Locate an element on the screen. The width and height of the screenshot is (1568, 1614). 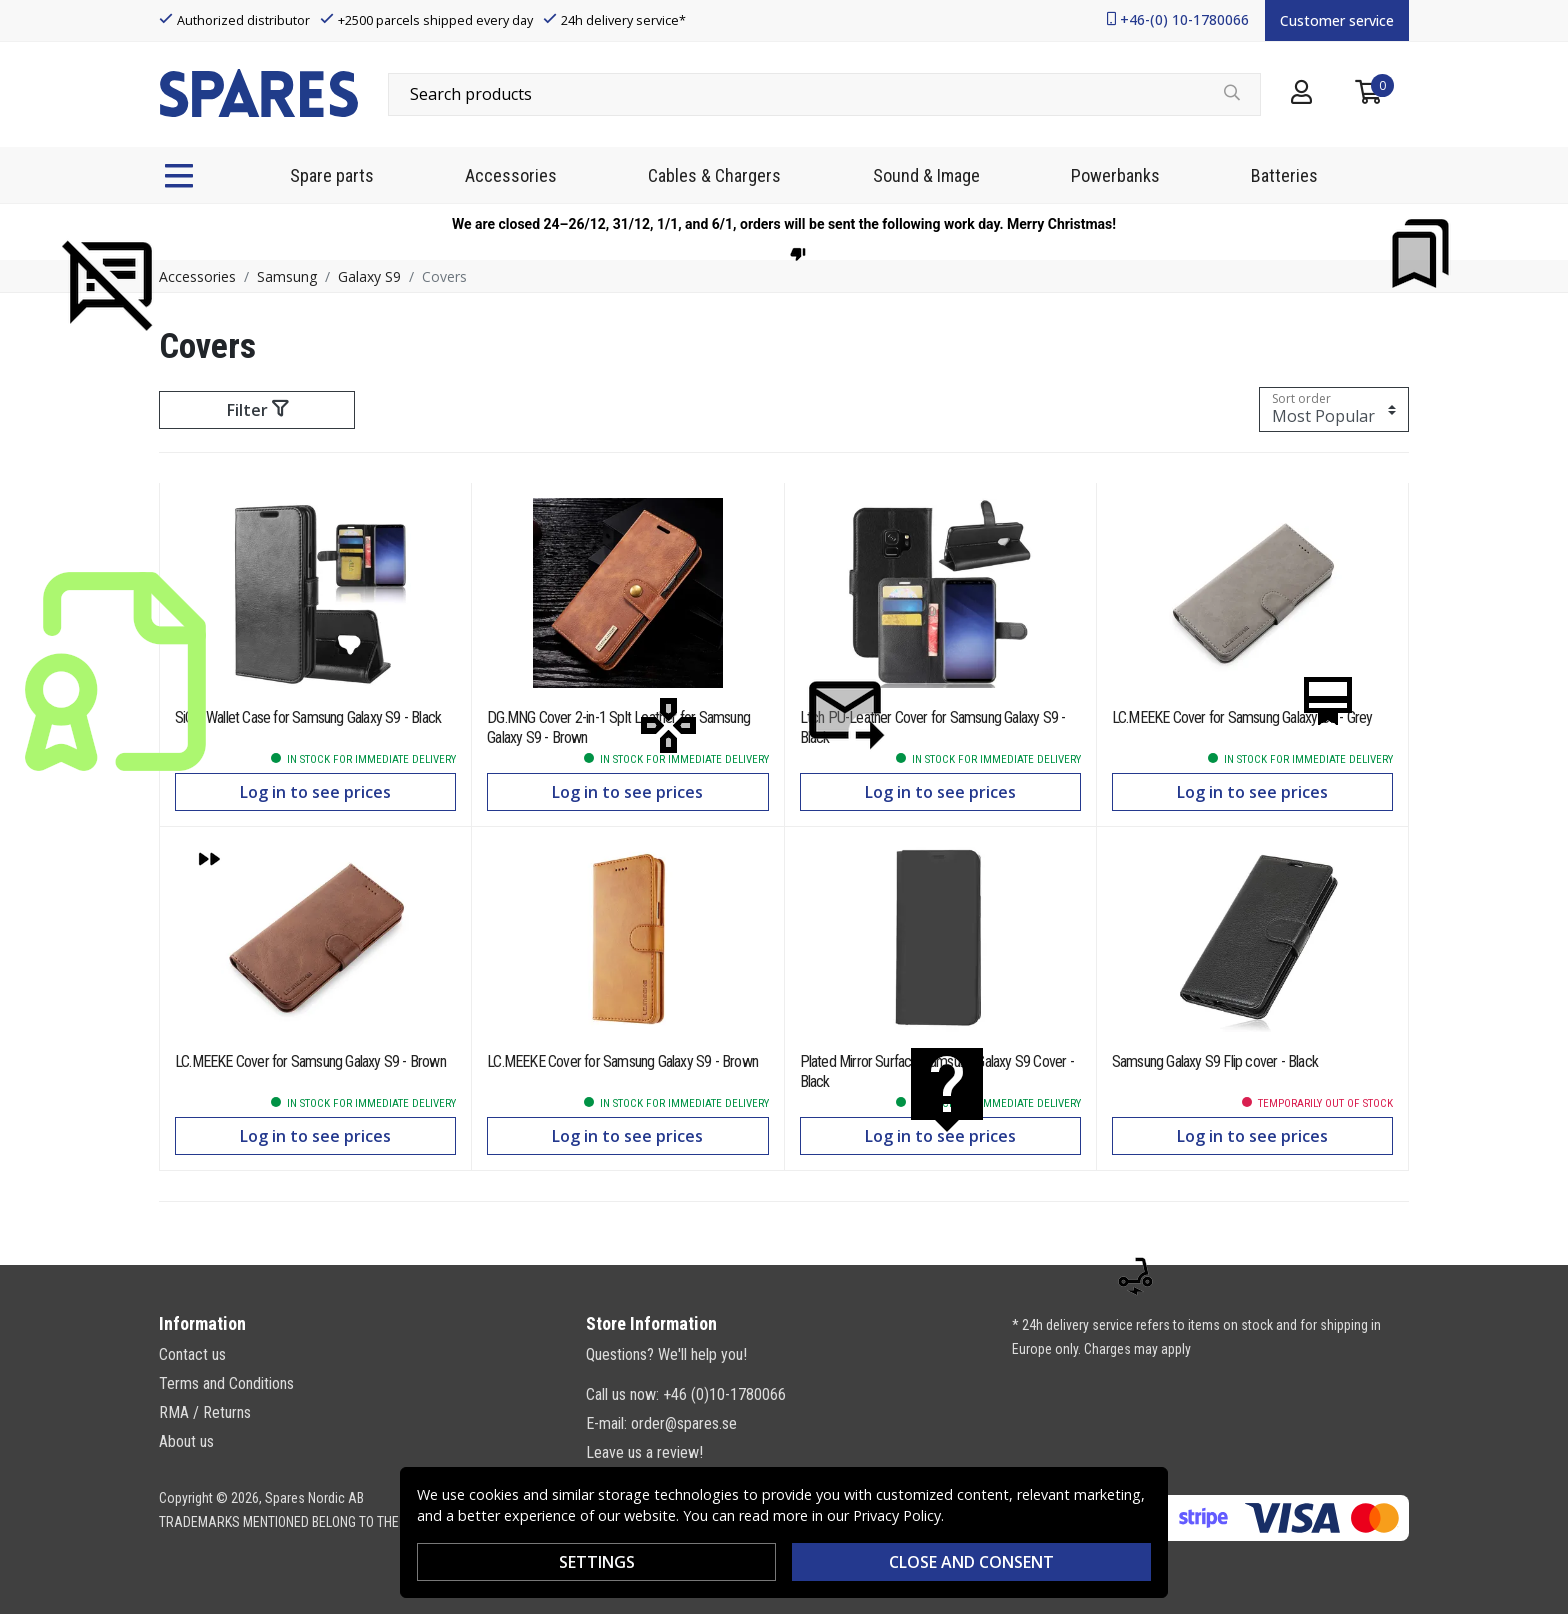
select electric scooter as transportation mode is located at coordinates (1135, 1276).